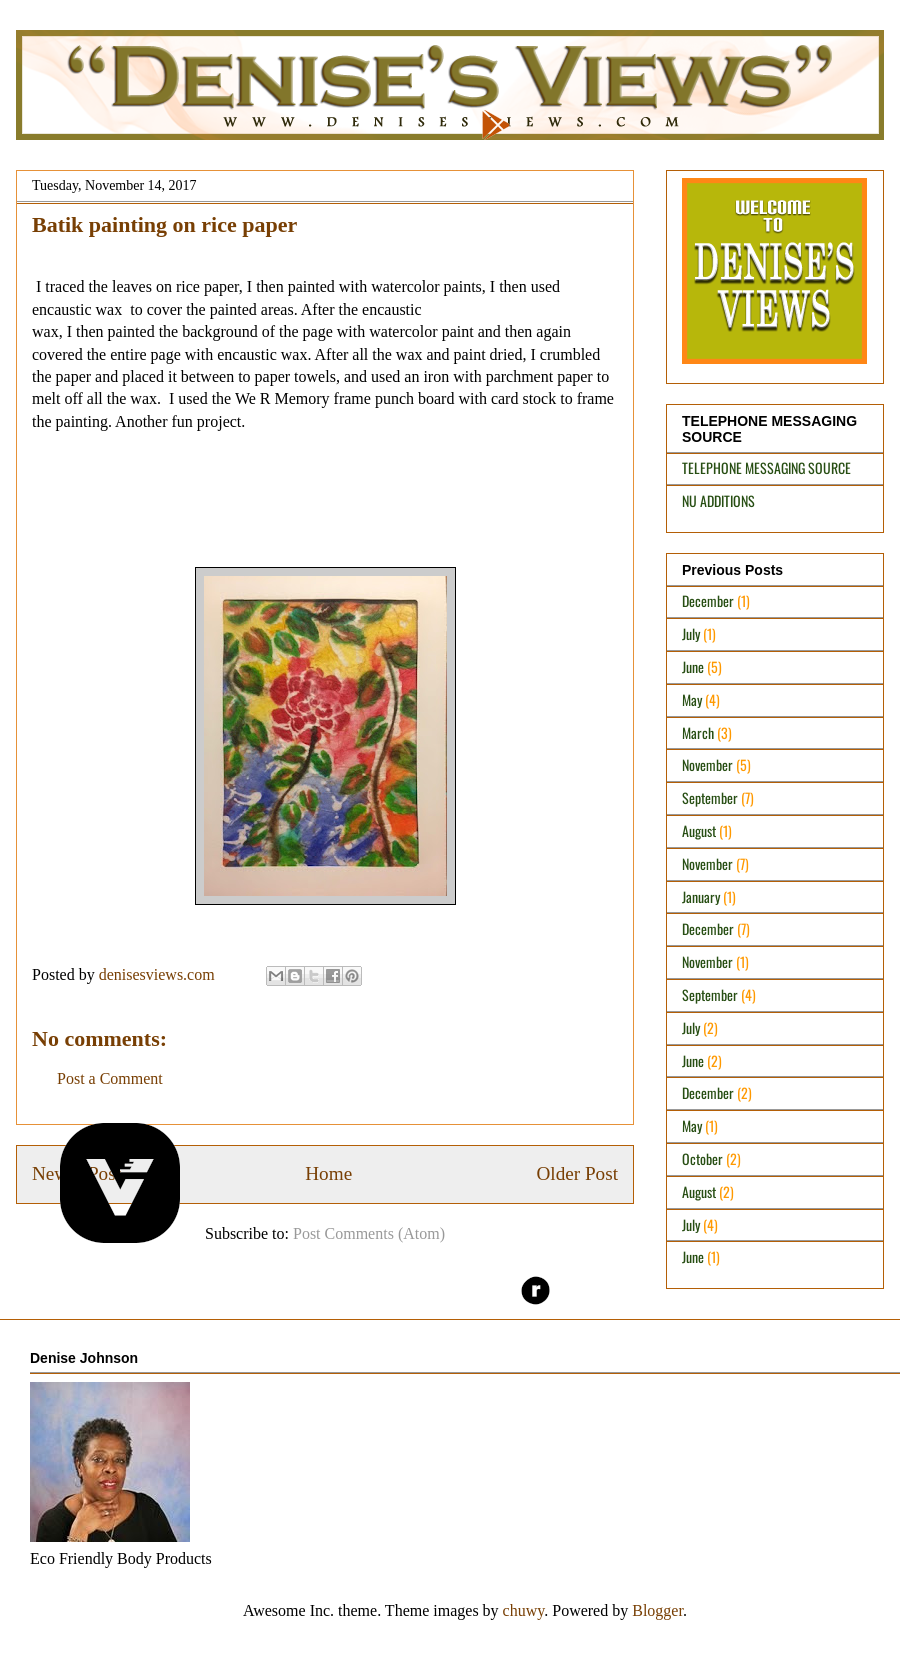 Image resolution: width=900 pixels, height=1653 pixels. Describe the element at coordinates (496, 125) in the screenshot. I see `open the Google Play Store` at that location.